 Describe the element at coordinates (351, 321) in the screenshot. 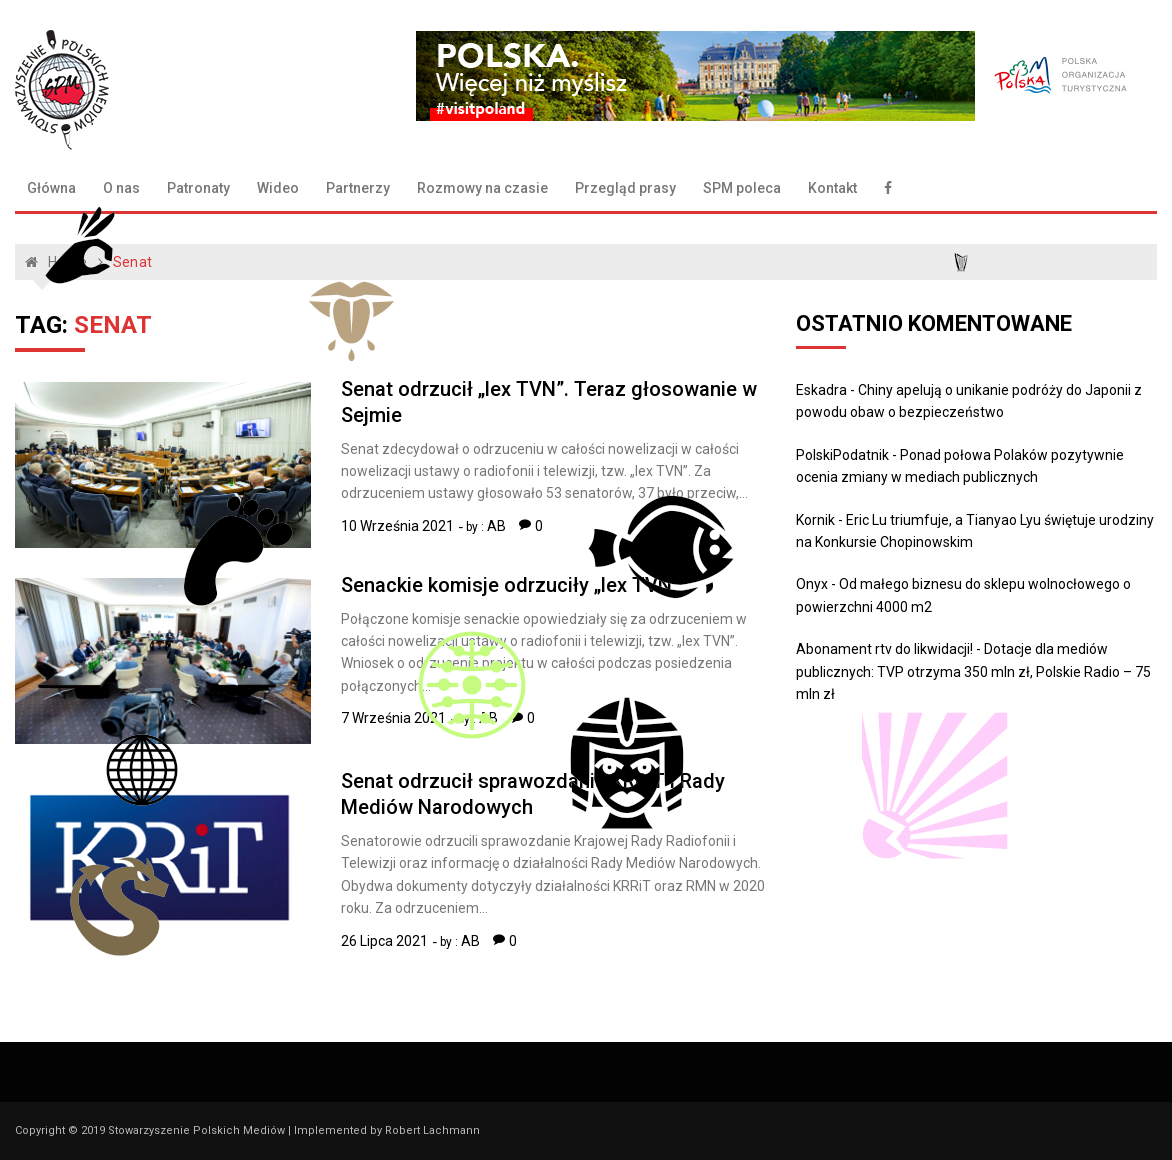

I see `select tongue or taste-related action in a game` at that location.